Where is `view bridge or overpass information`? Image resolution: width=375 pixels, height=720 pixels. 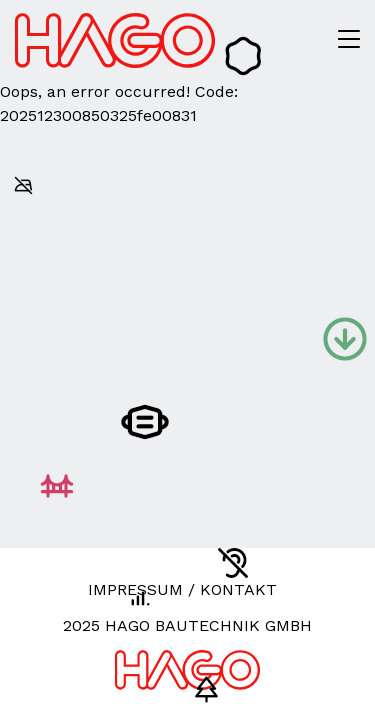
view bridge or overpass information is located at coordinates (57, 486).